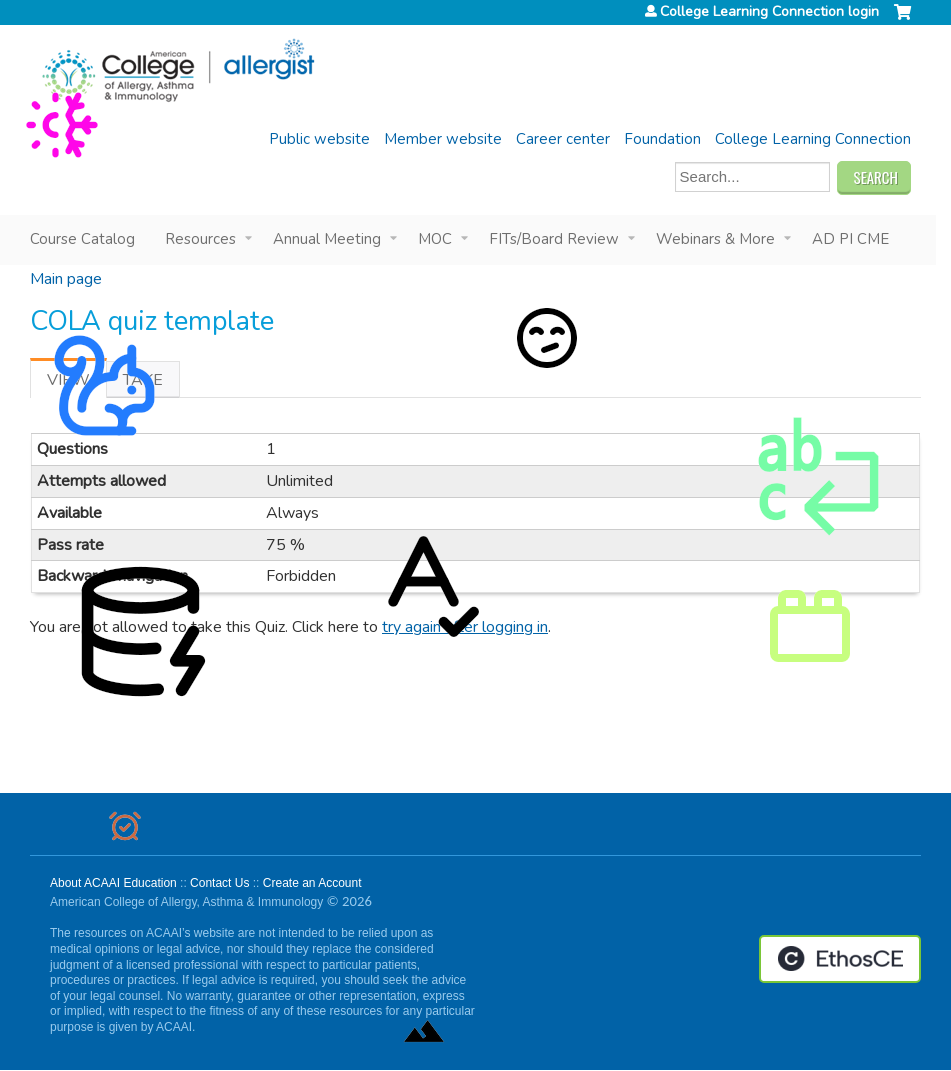  Describe the element at coordinates (810, 626) in the screenshot. I see `access building blocks or modular components` at that location.